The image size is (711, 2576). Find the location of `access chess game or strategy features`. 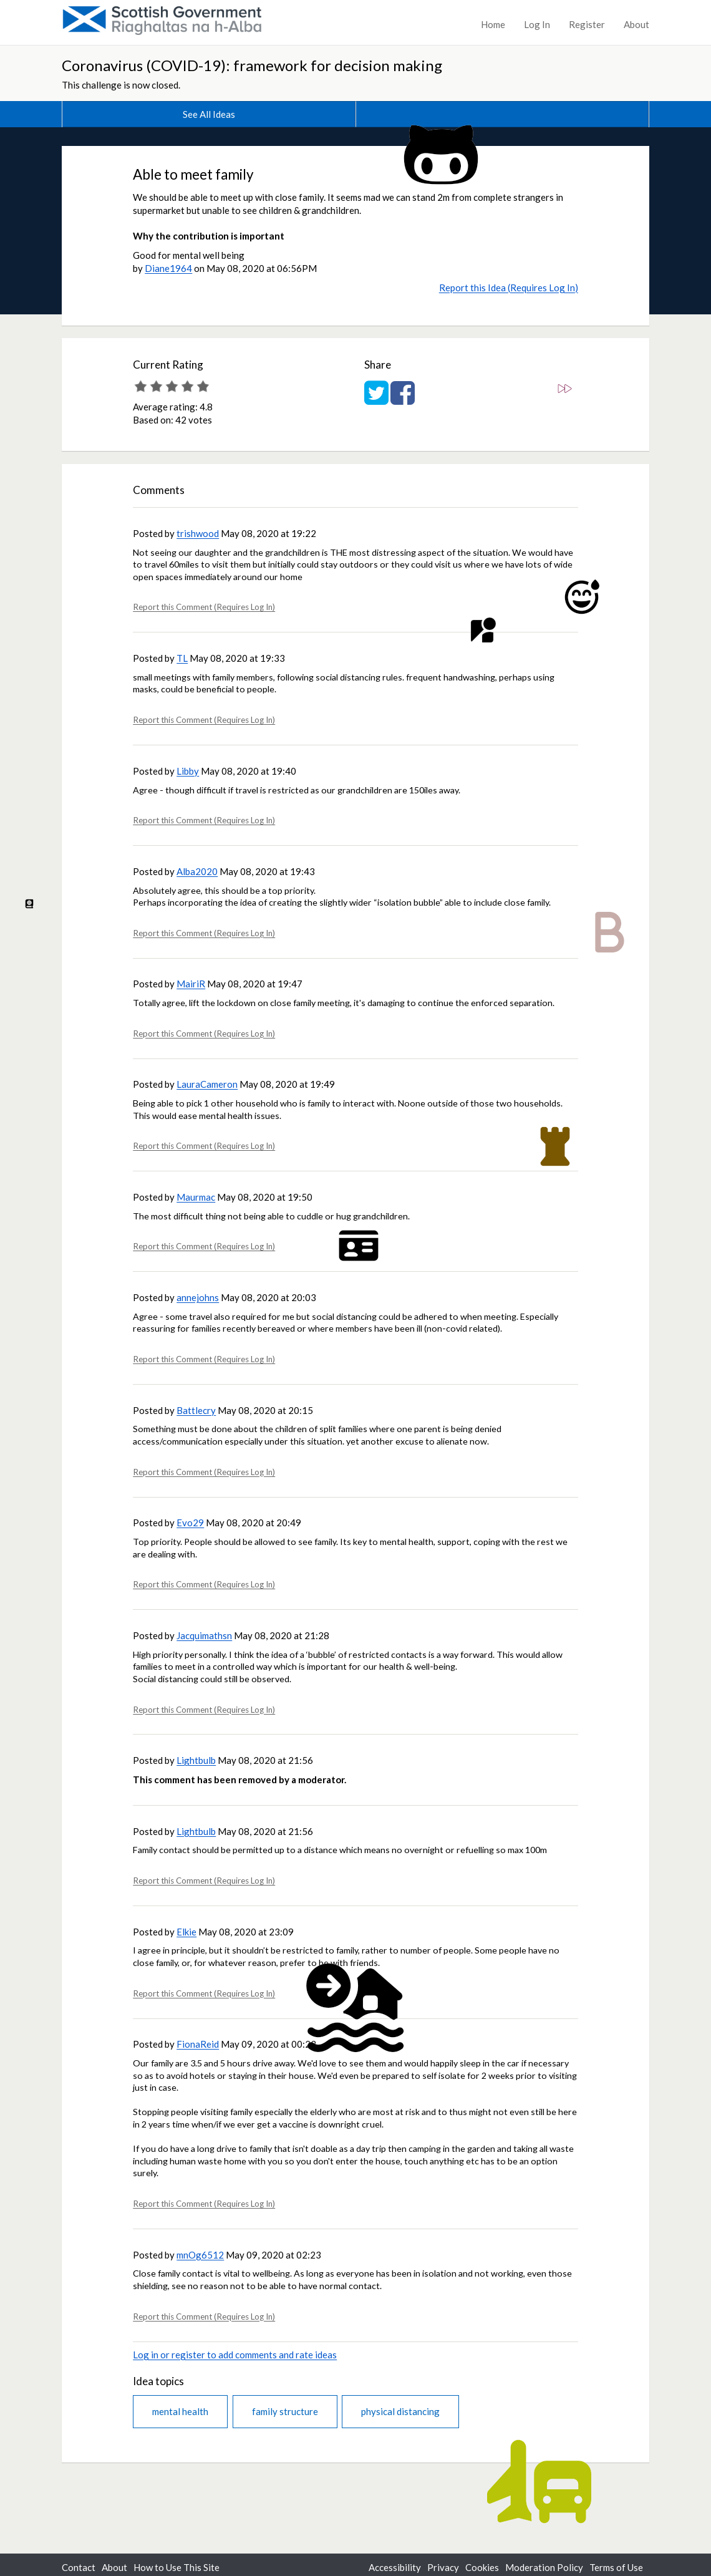

access chess game or strategy features is located at coordinates (555, 1146).